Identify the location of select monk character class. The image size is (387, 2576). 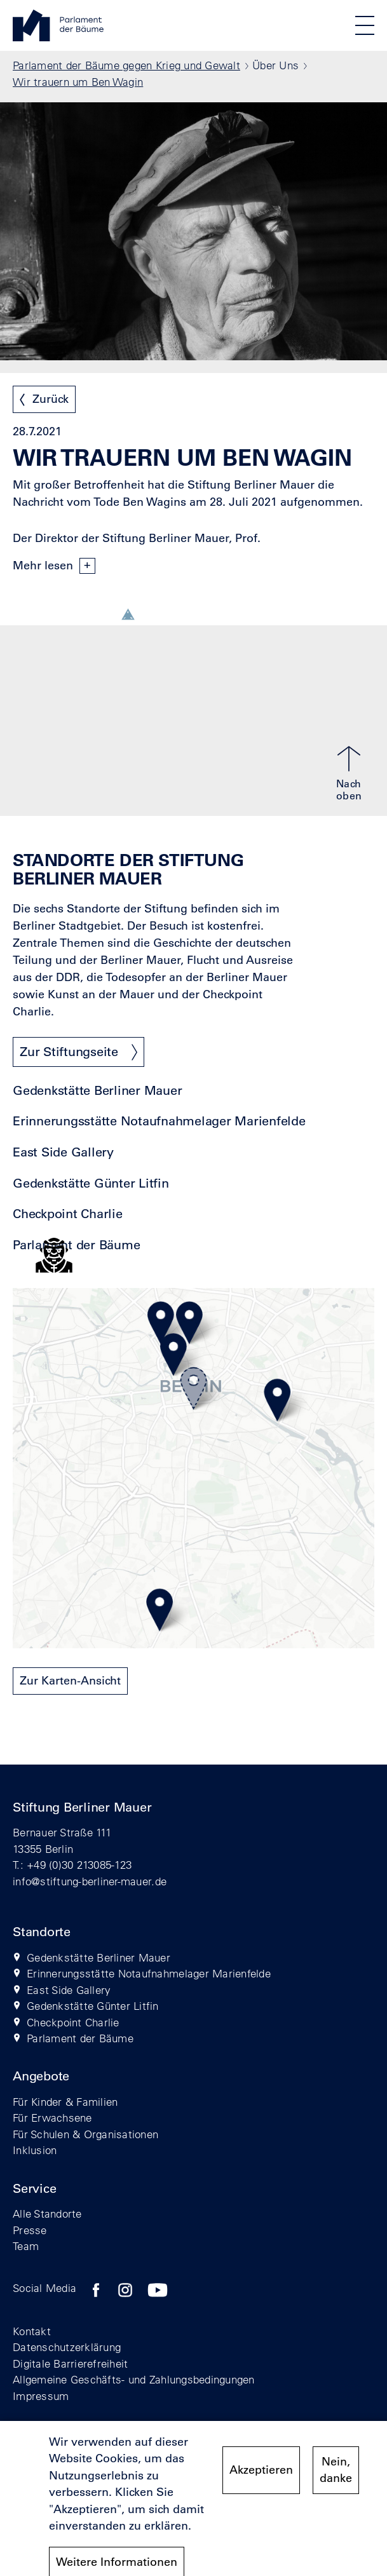
(54, 1254).